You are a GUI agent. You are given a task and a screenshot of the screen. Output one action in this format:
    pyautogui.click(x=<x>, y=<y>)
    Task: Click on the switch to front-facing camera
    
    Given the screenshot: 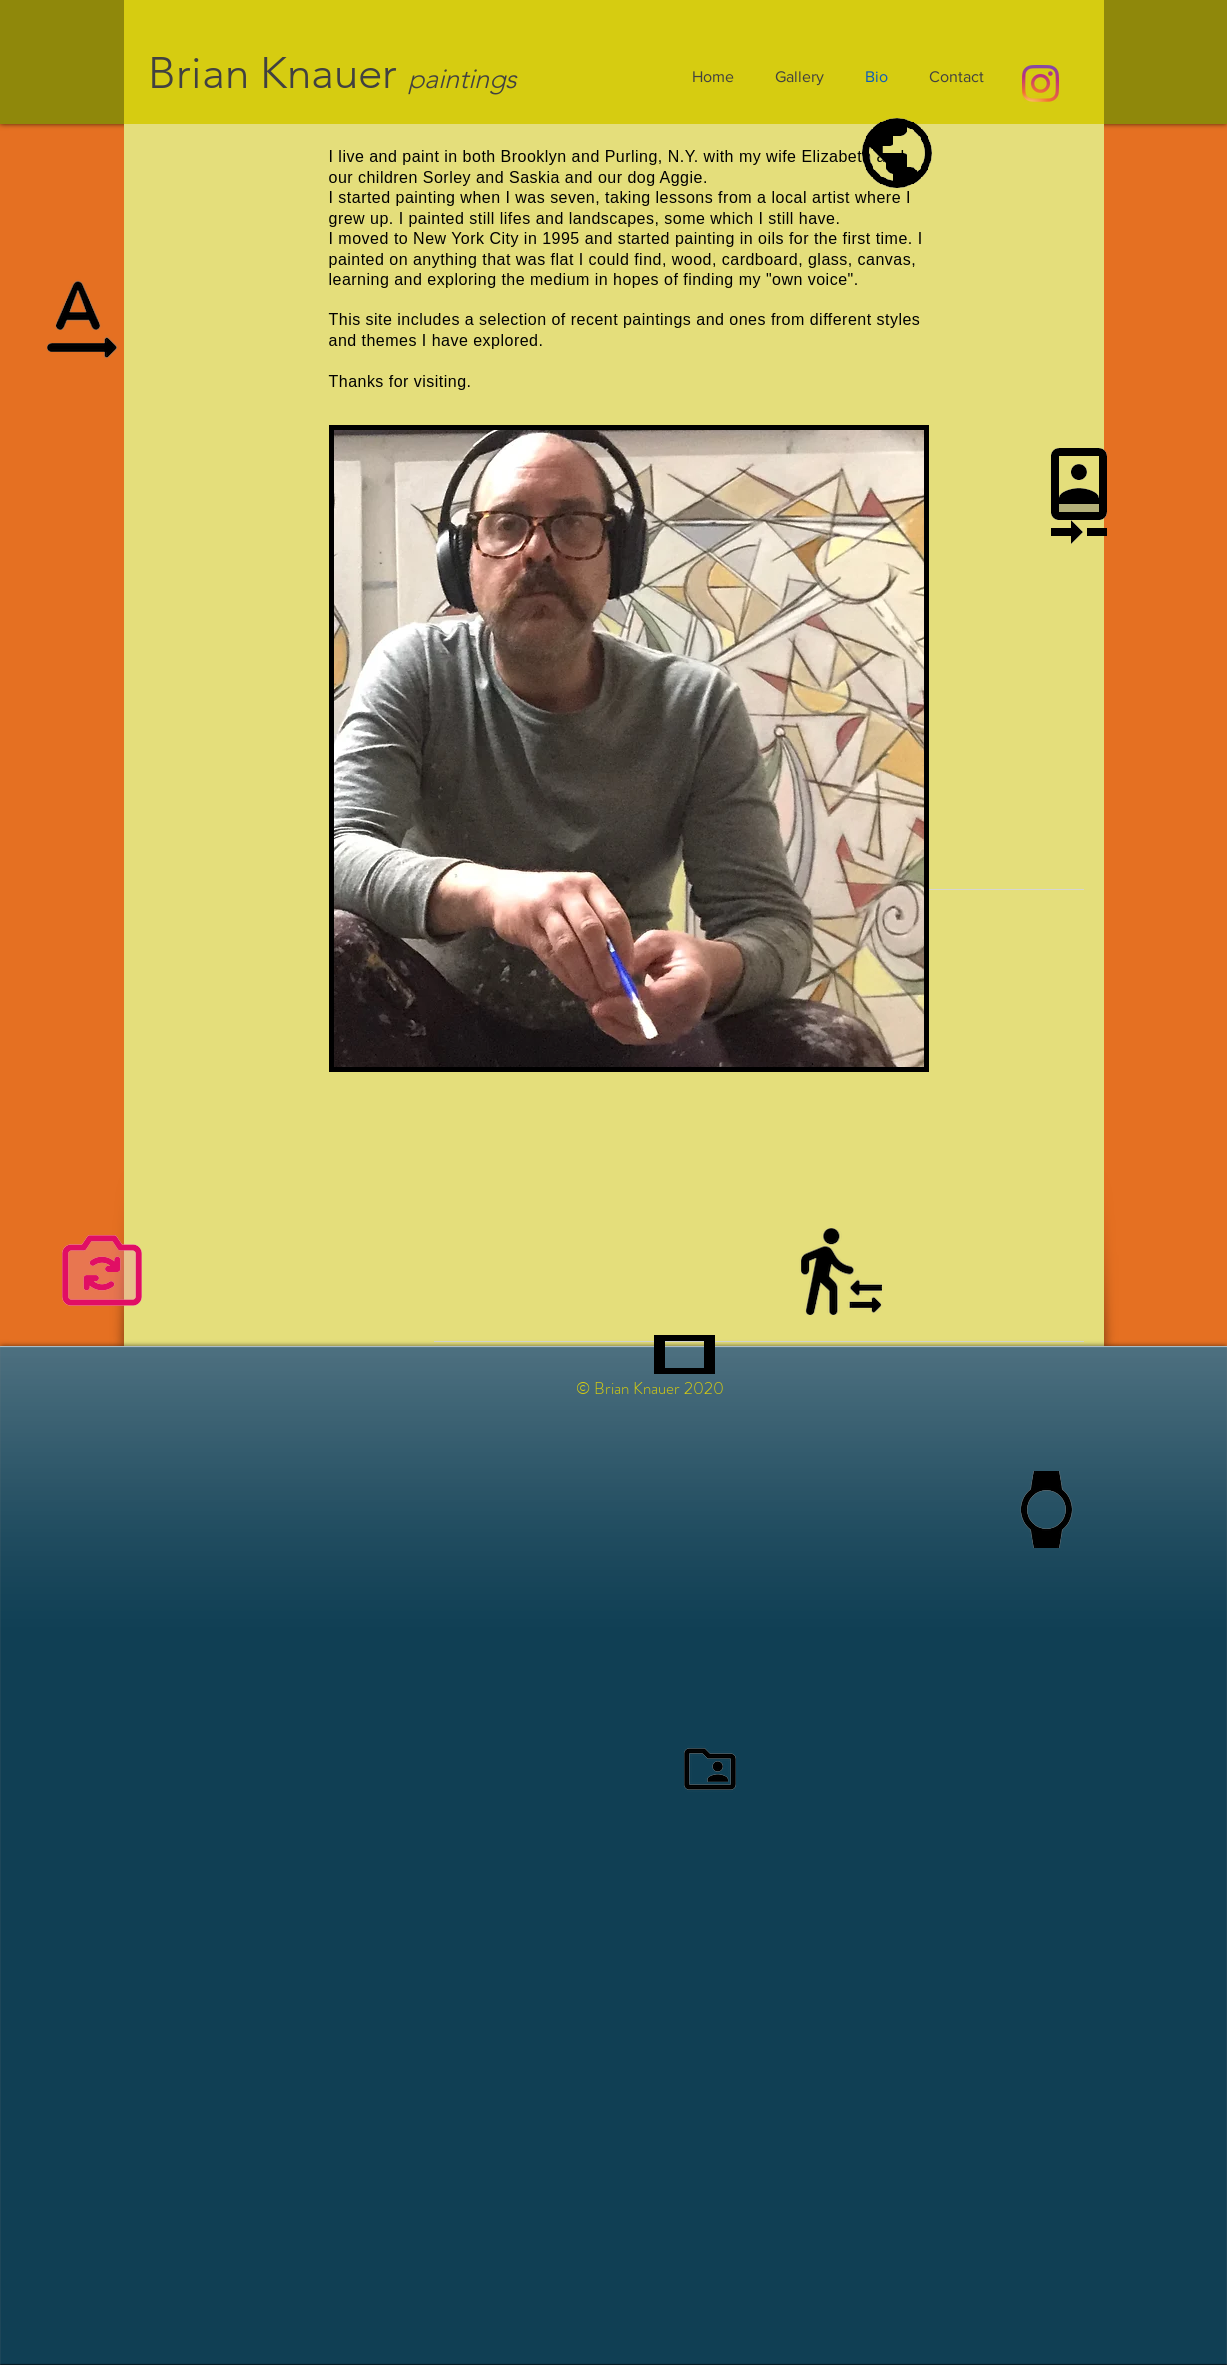 What is the action you would take?
    pyautogui.click(x=1079, y=496)
    